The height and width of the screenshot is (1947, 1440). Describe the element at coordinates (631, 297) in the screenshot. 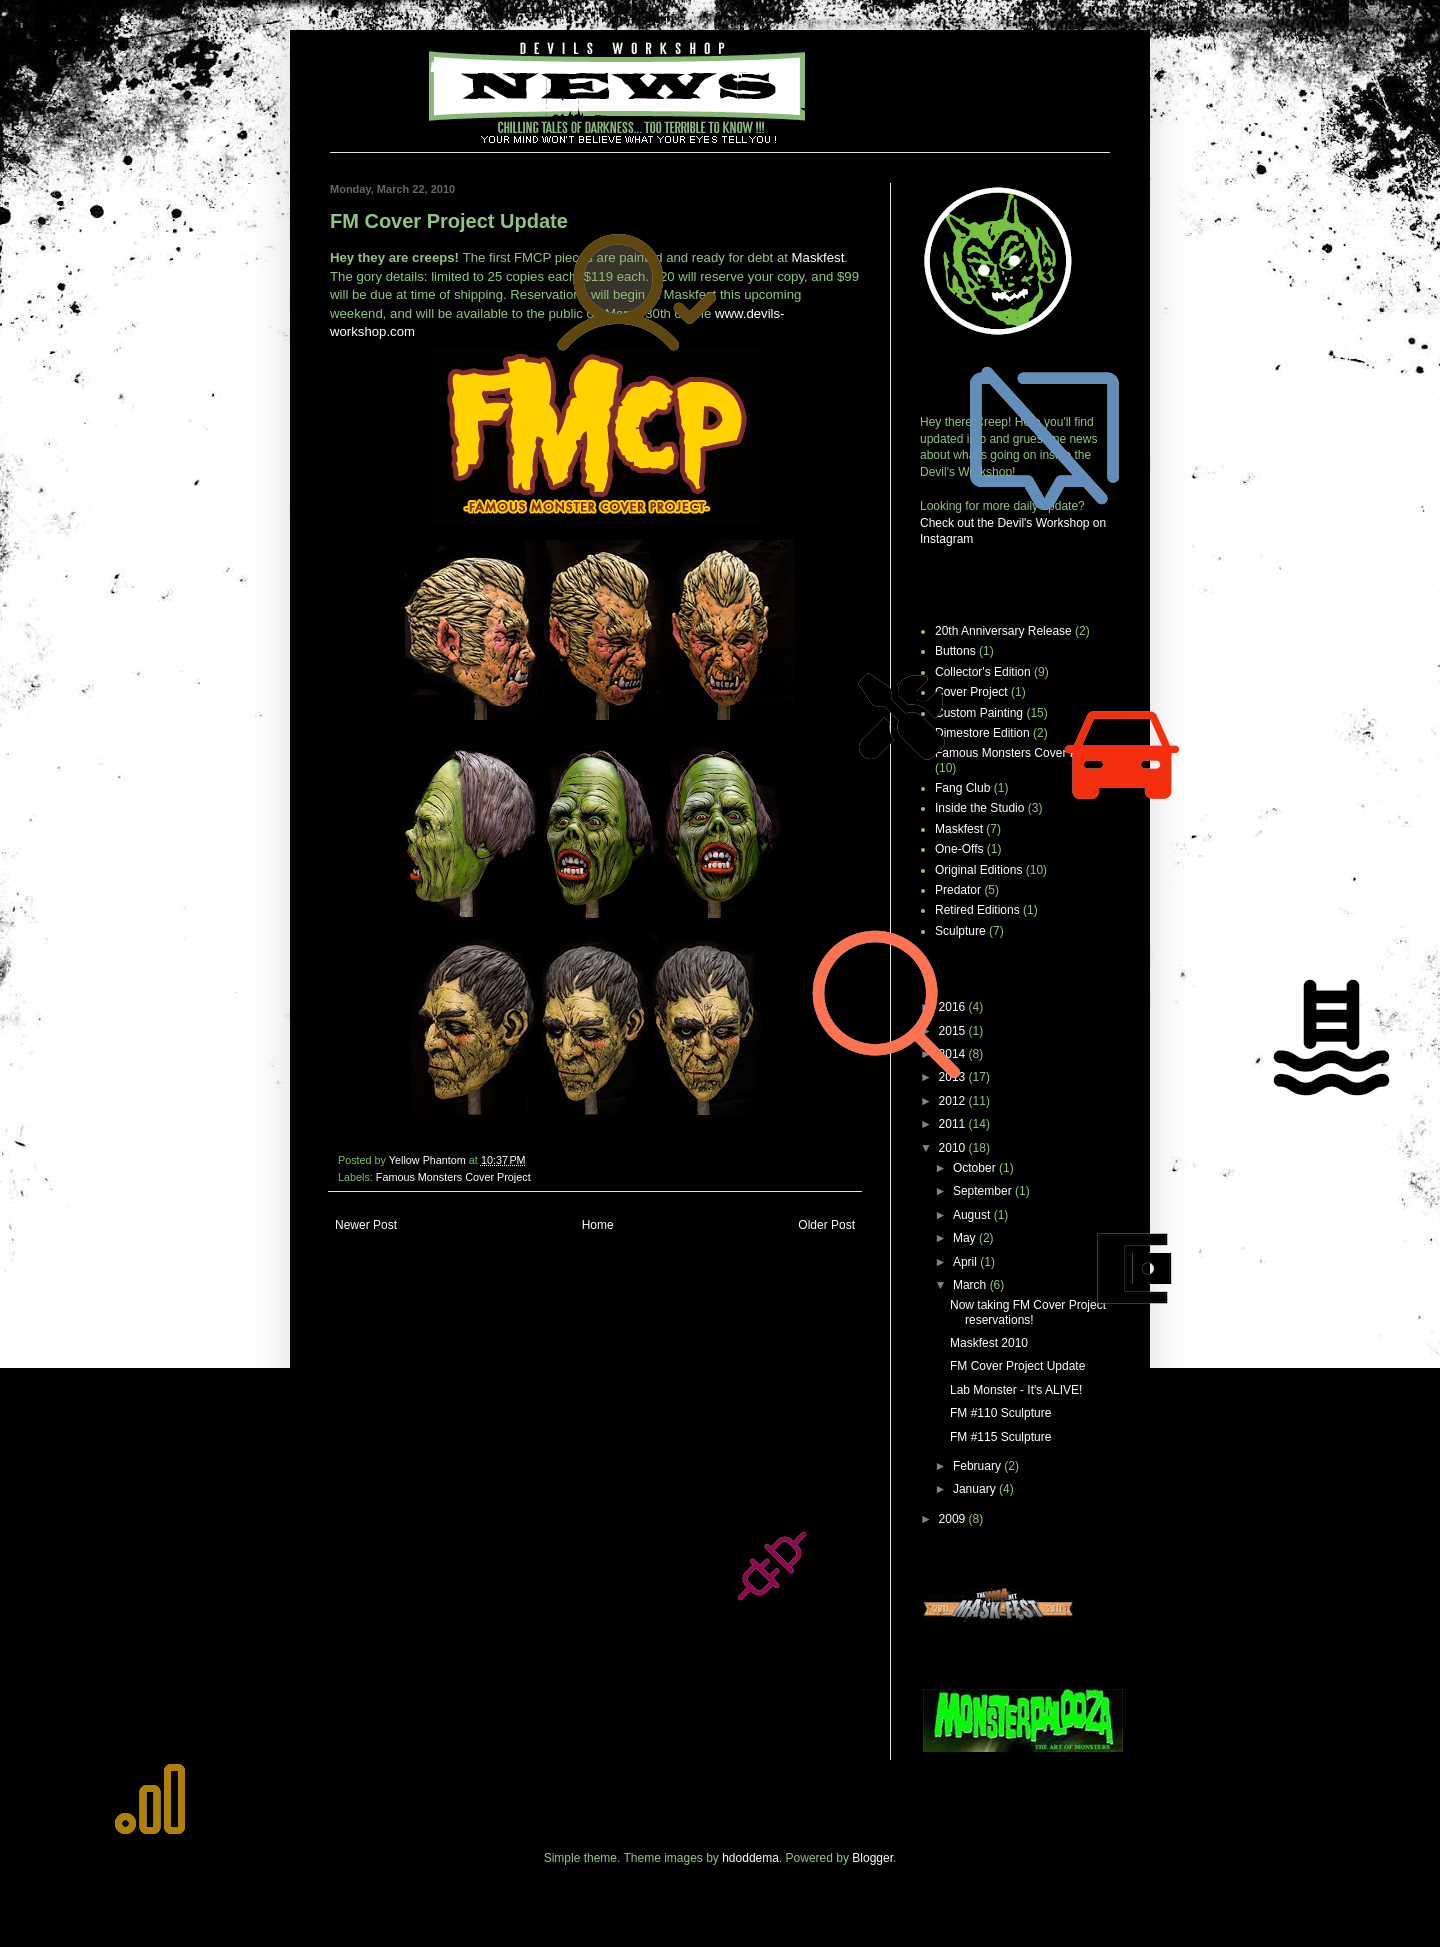

I see `confirm or verify a user account` at that location.